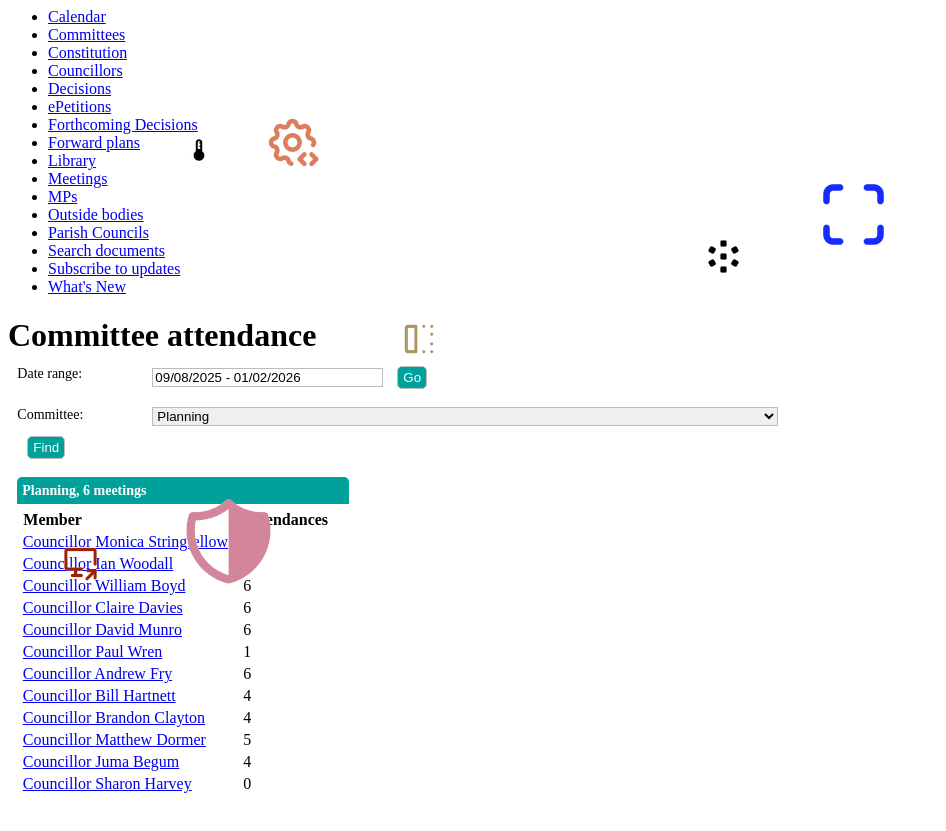 The image size is (946, 831). I want to click on align selected element to the left, so click(419, 339).